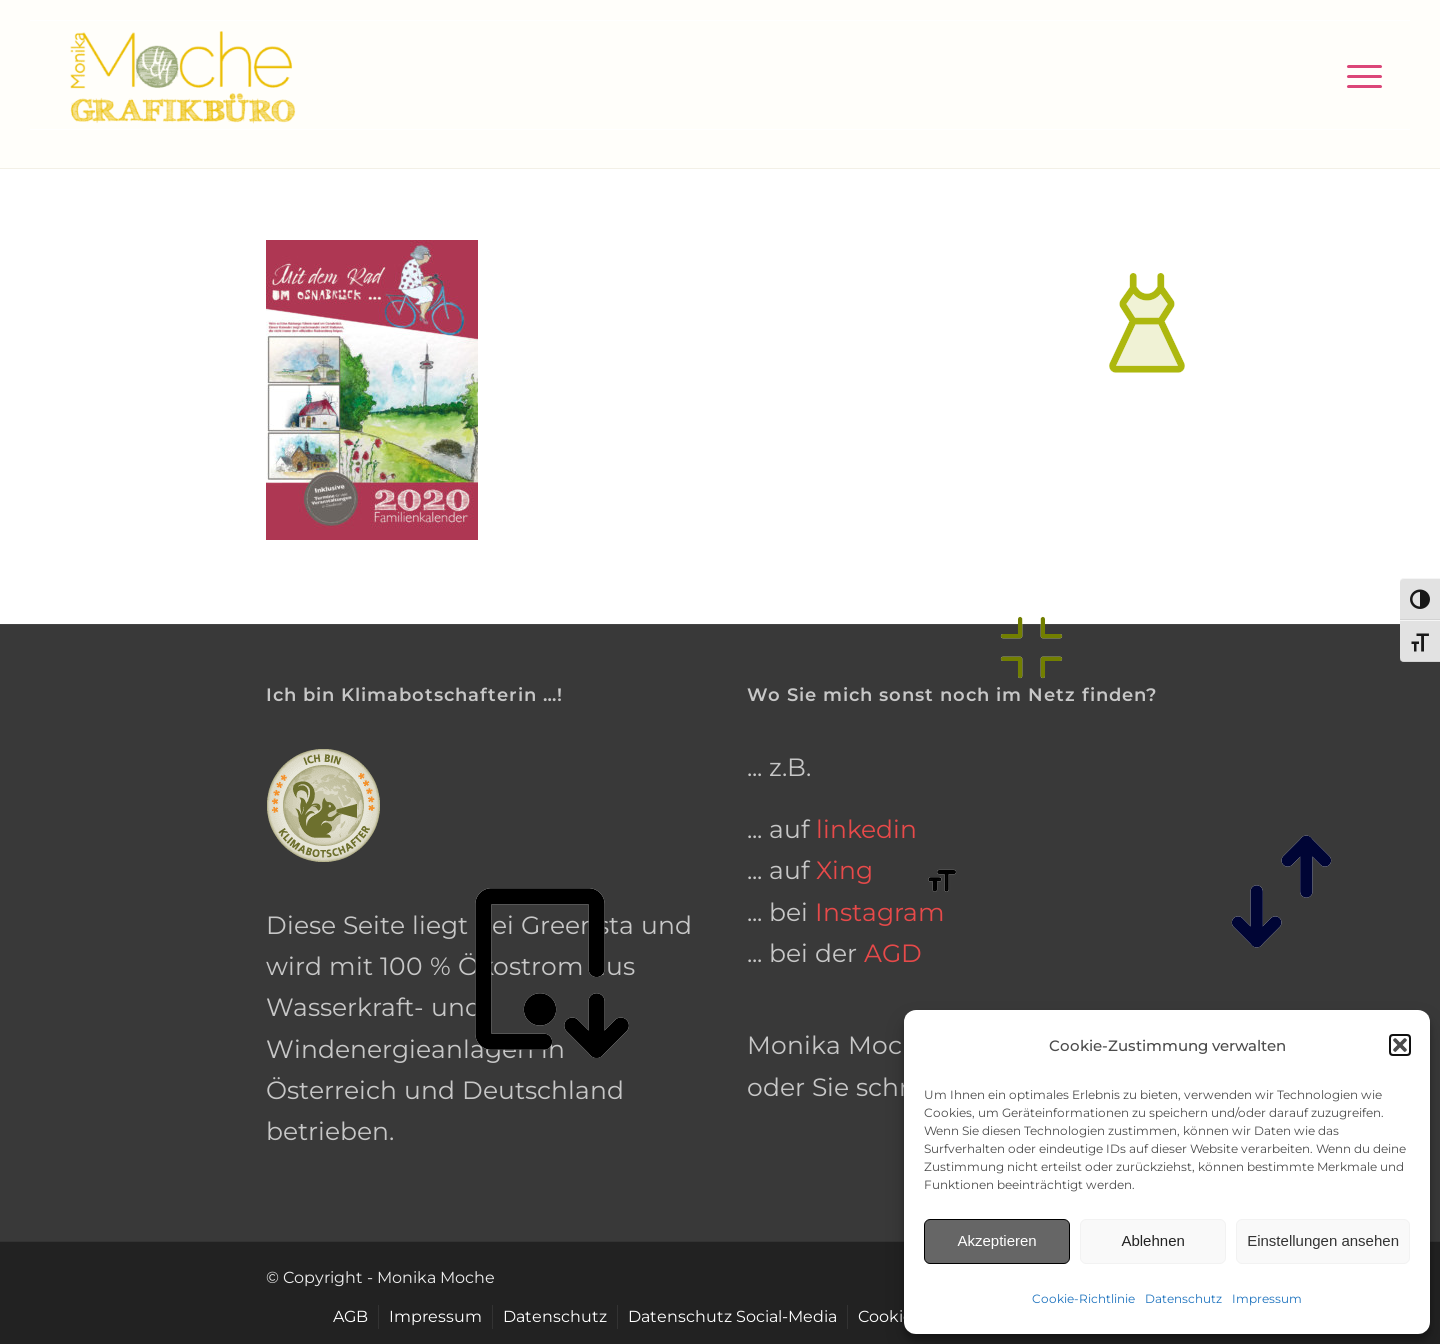 This screenshot has height=1344, width=1440. What do you see at coordinates (1281, 891) in the screenshot?
I see `indicates mobile data connection status` at bounding box center [1281, 891].